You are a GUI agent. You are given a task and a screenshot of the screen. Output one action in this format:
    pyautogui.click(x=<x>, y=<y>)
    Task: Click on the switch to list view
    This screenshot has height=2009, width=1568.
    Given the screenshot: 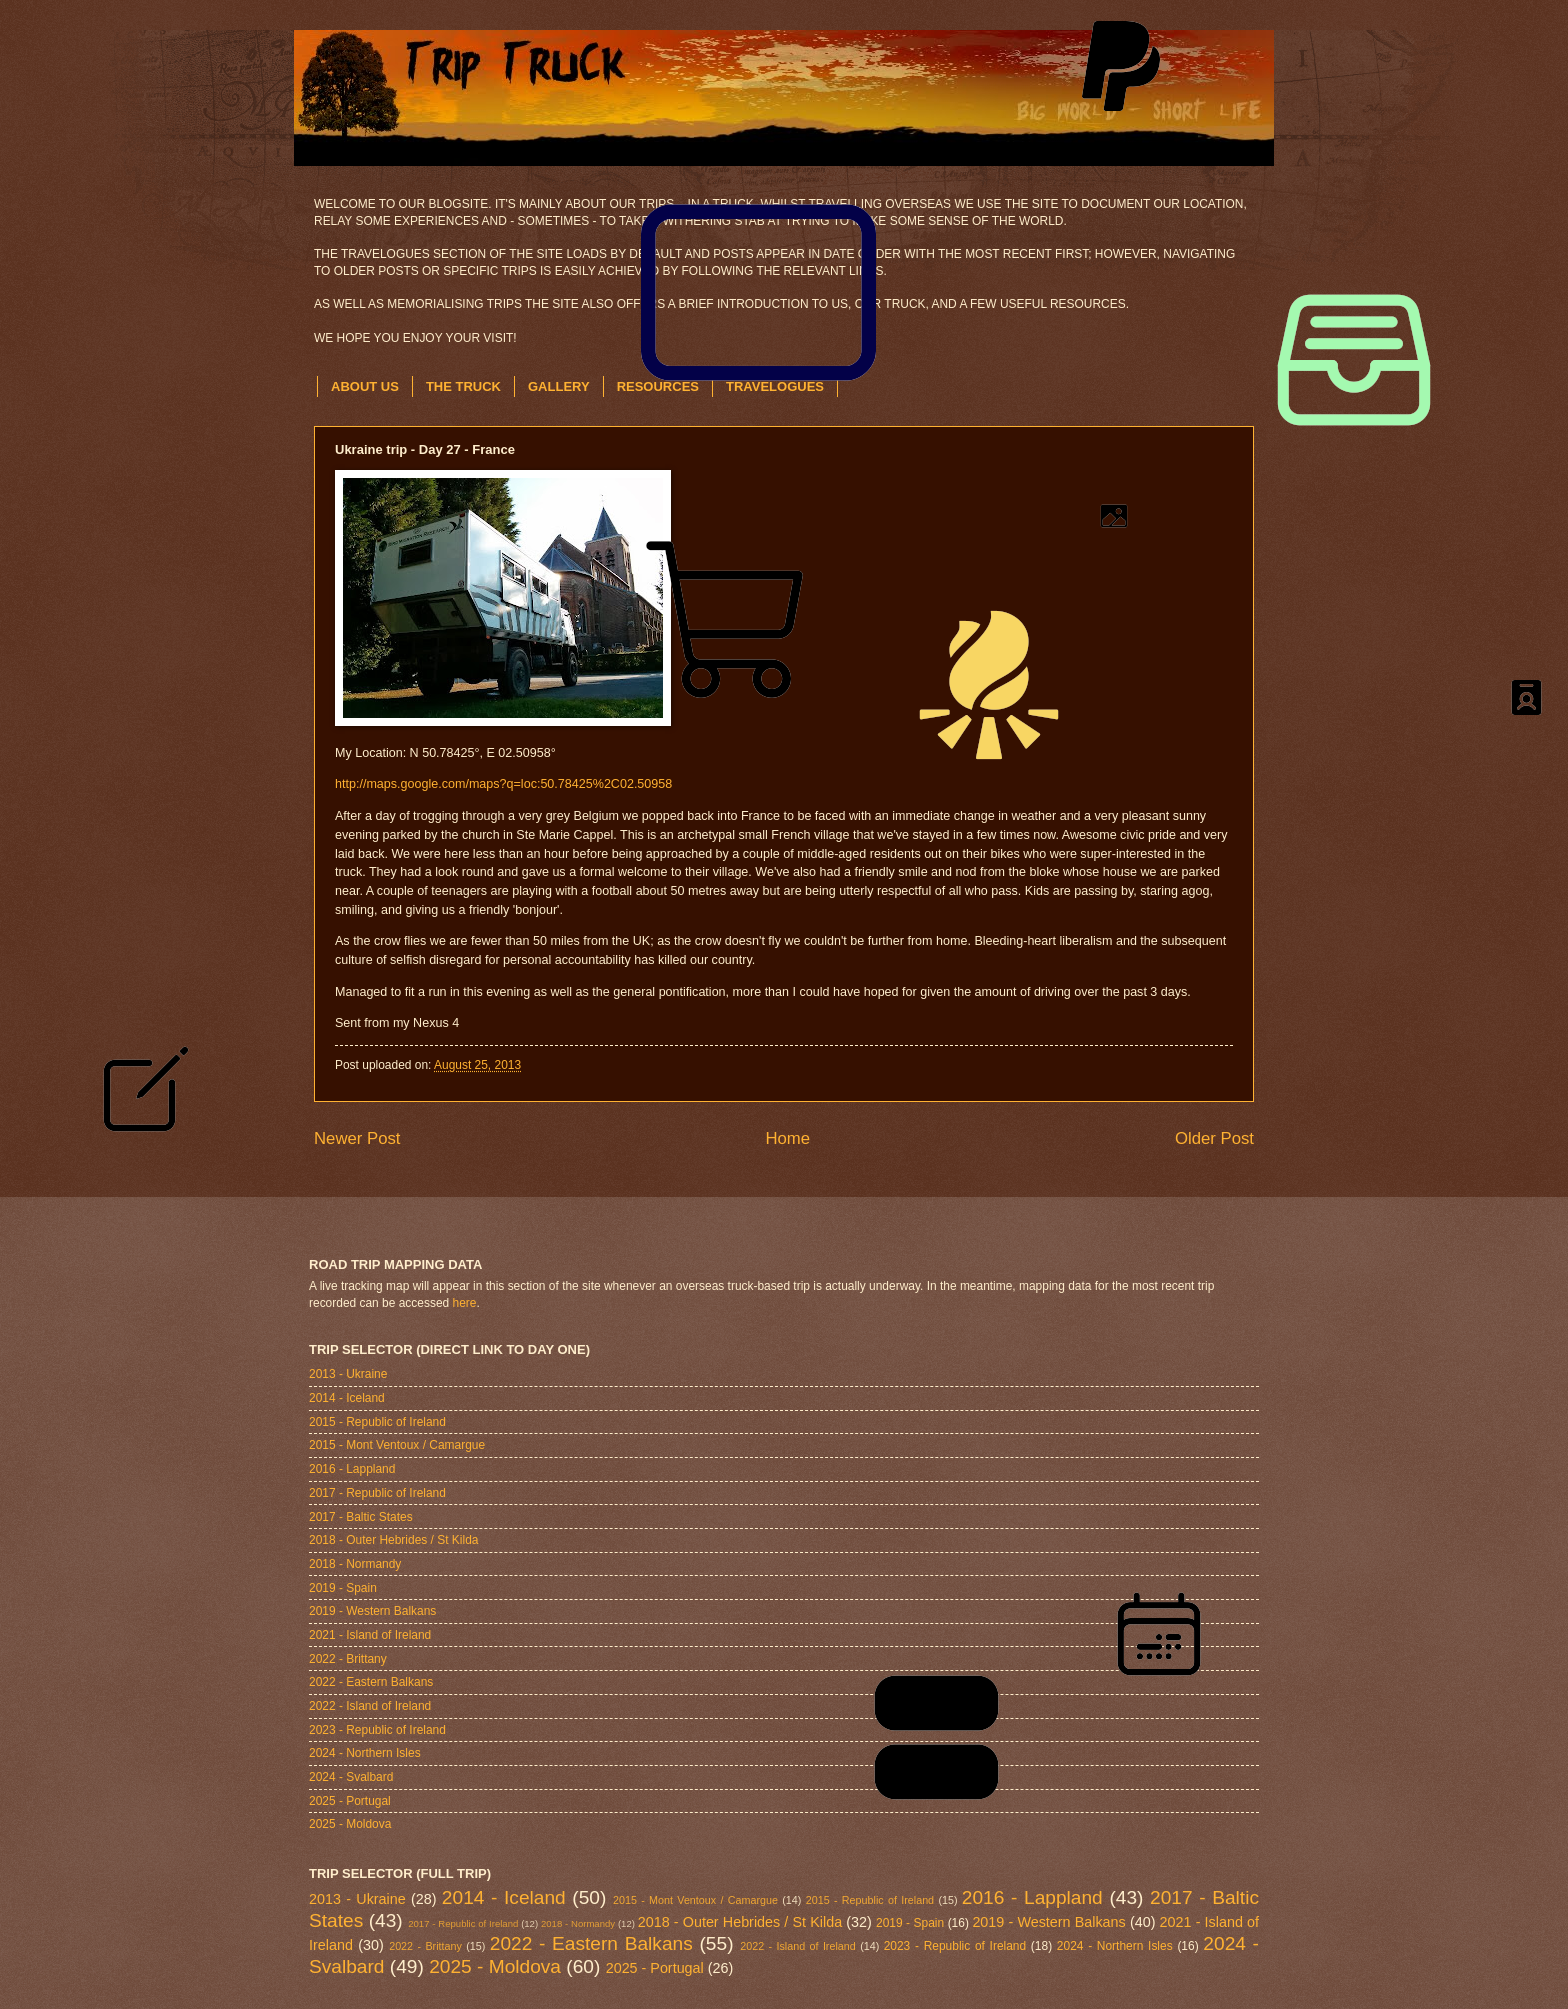 What is the action you would take?
    pyautogui.click(x=936, y=1737)
    